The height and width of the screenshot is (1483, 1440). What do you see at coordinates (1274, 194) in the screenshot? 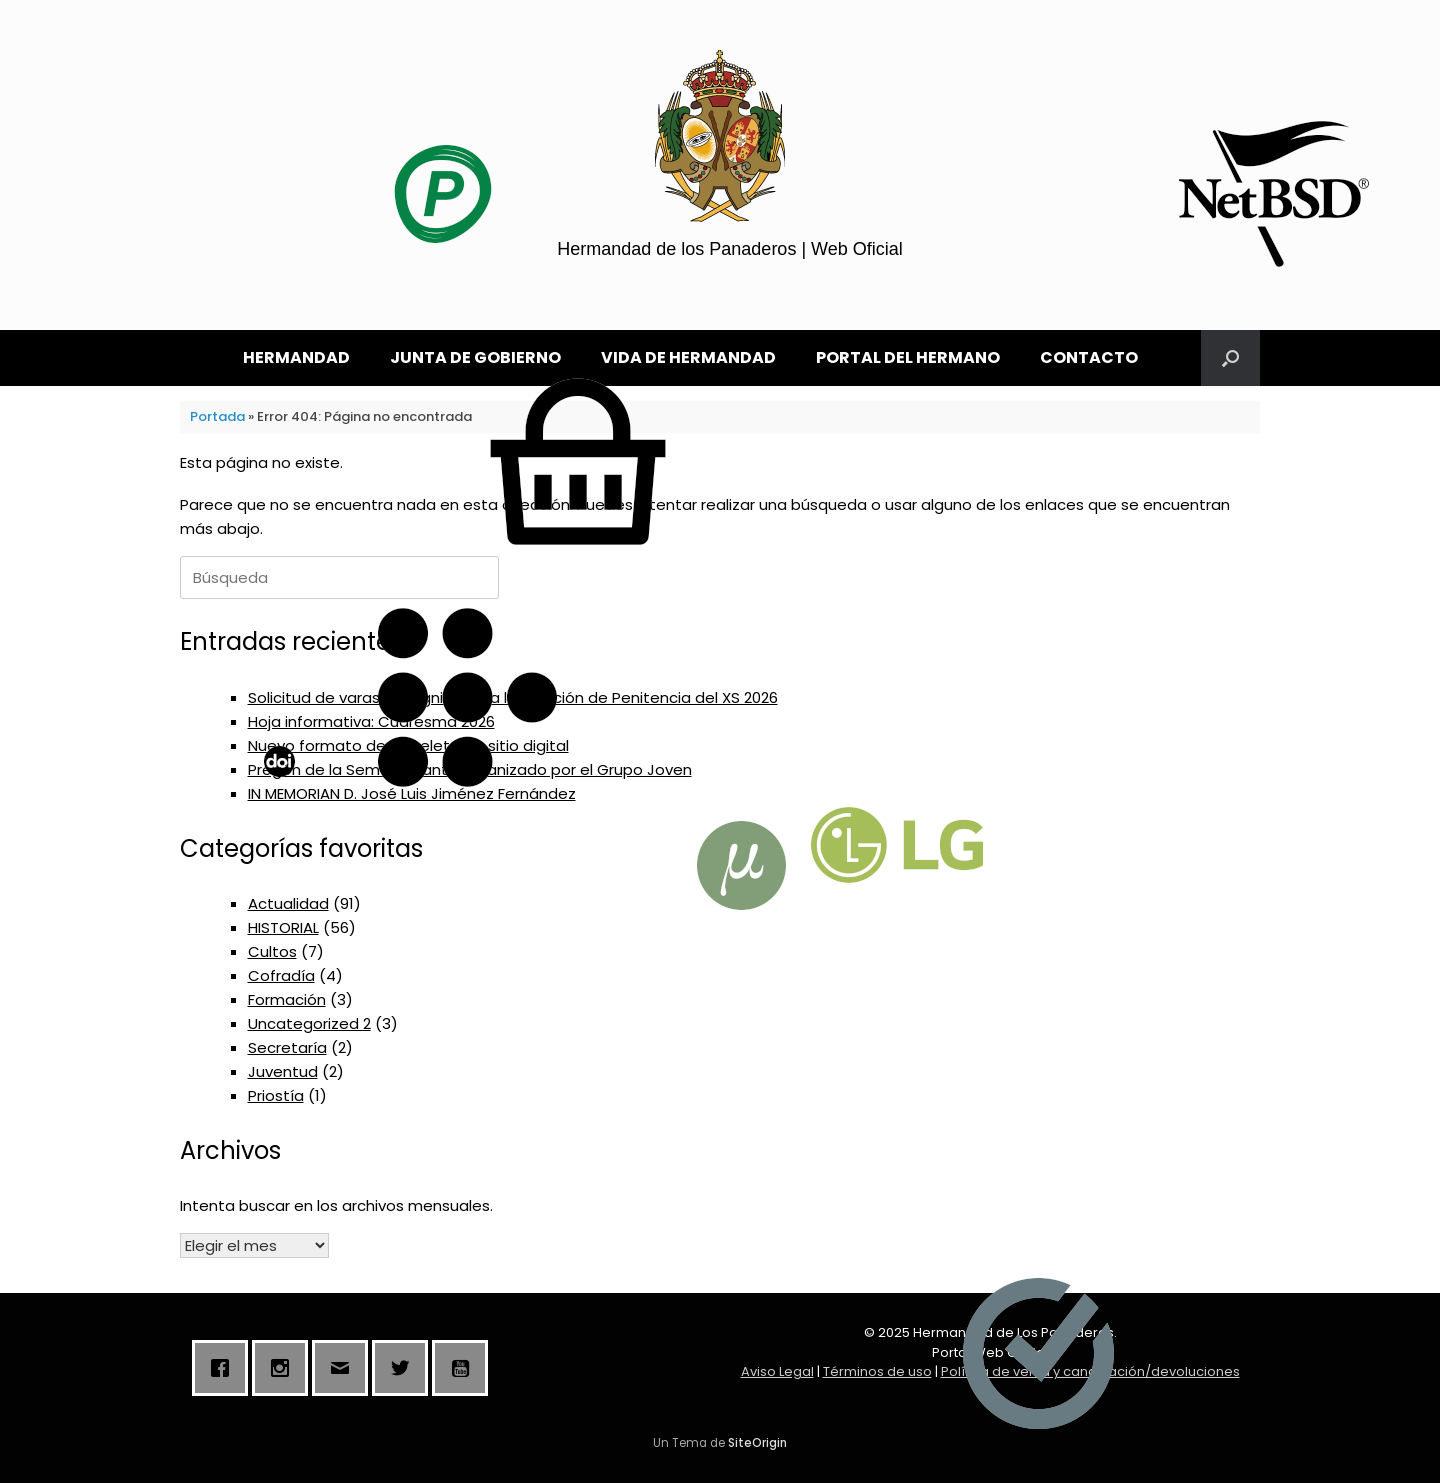
I see `NetBSD operating system logo` at bounding box center [1274, 194].